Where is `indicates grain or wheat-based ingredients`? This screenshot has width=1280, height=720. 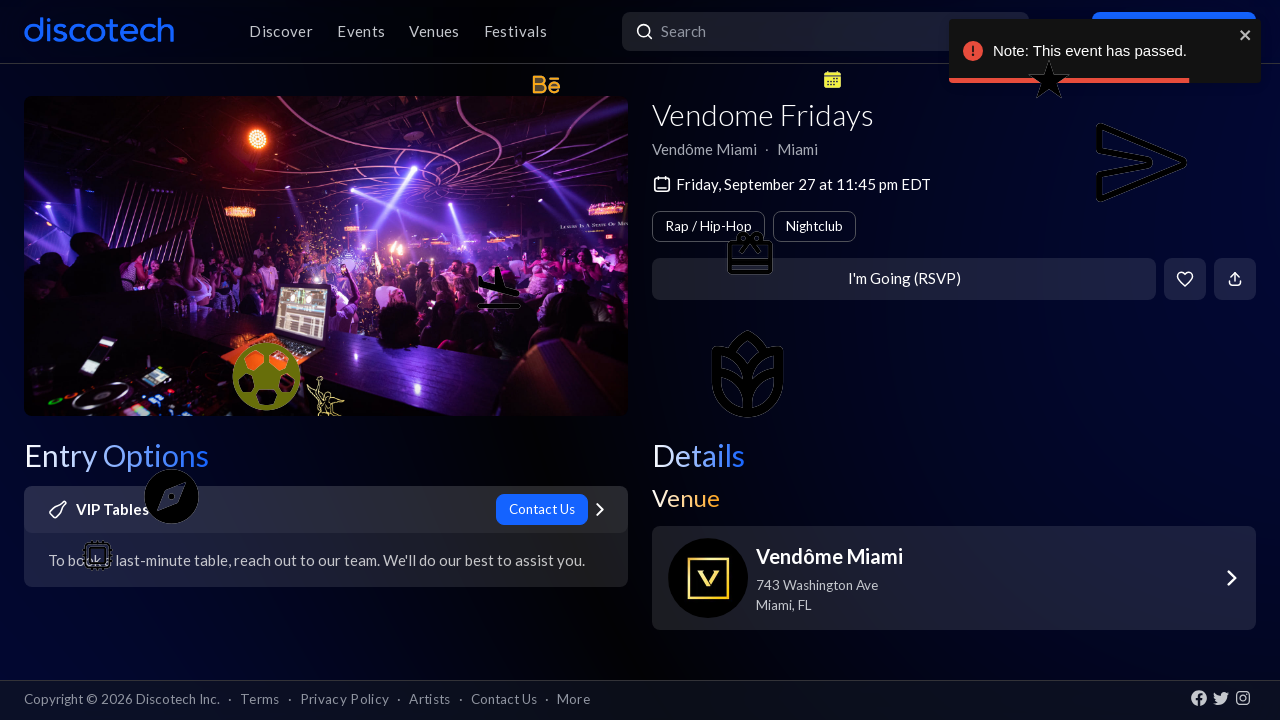 indicates grain or wheat-based ingredients is located at coordinates (747, 375).